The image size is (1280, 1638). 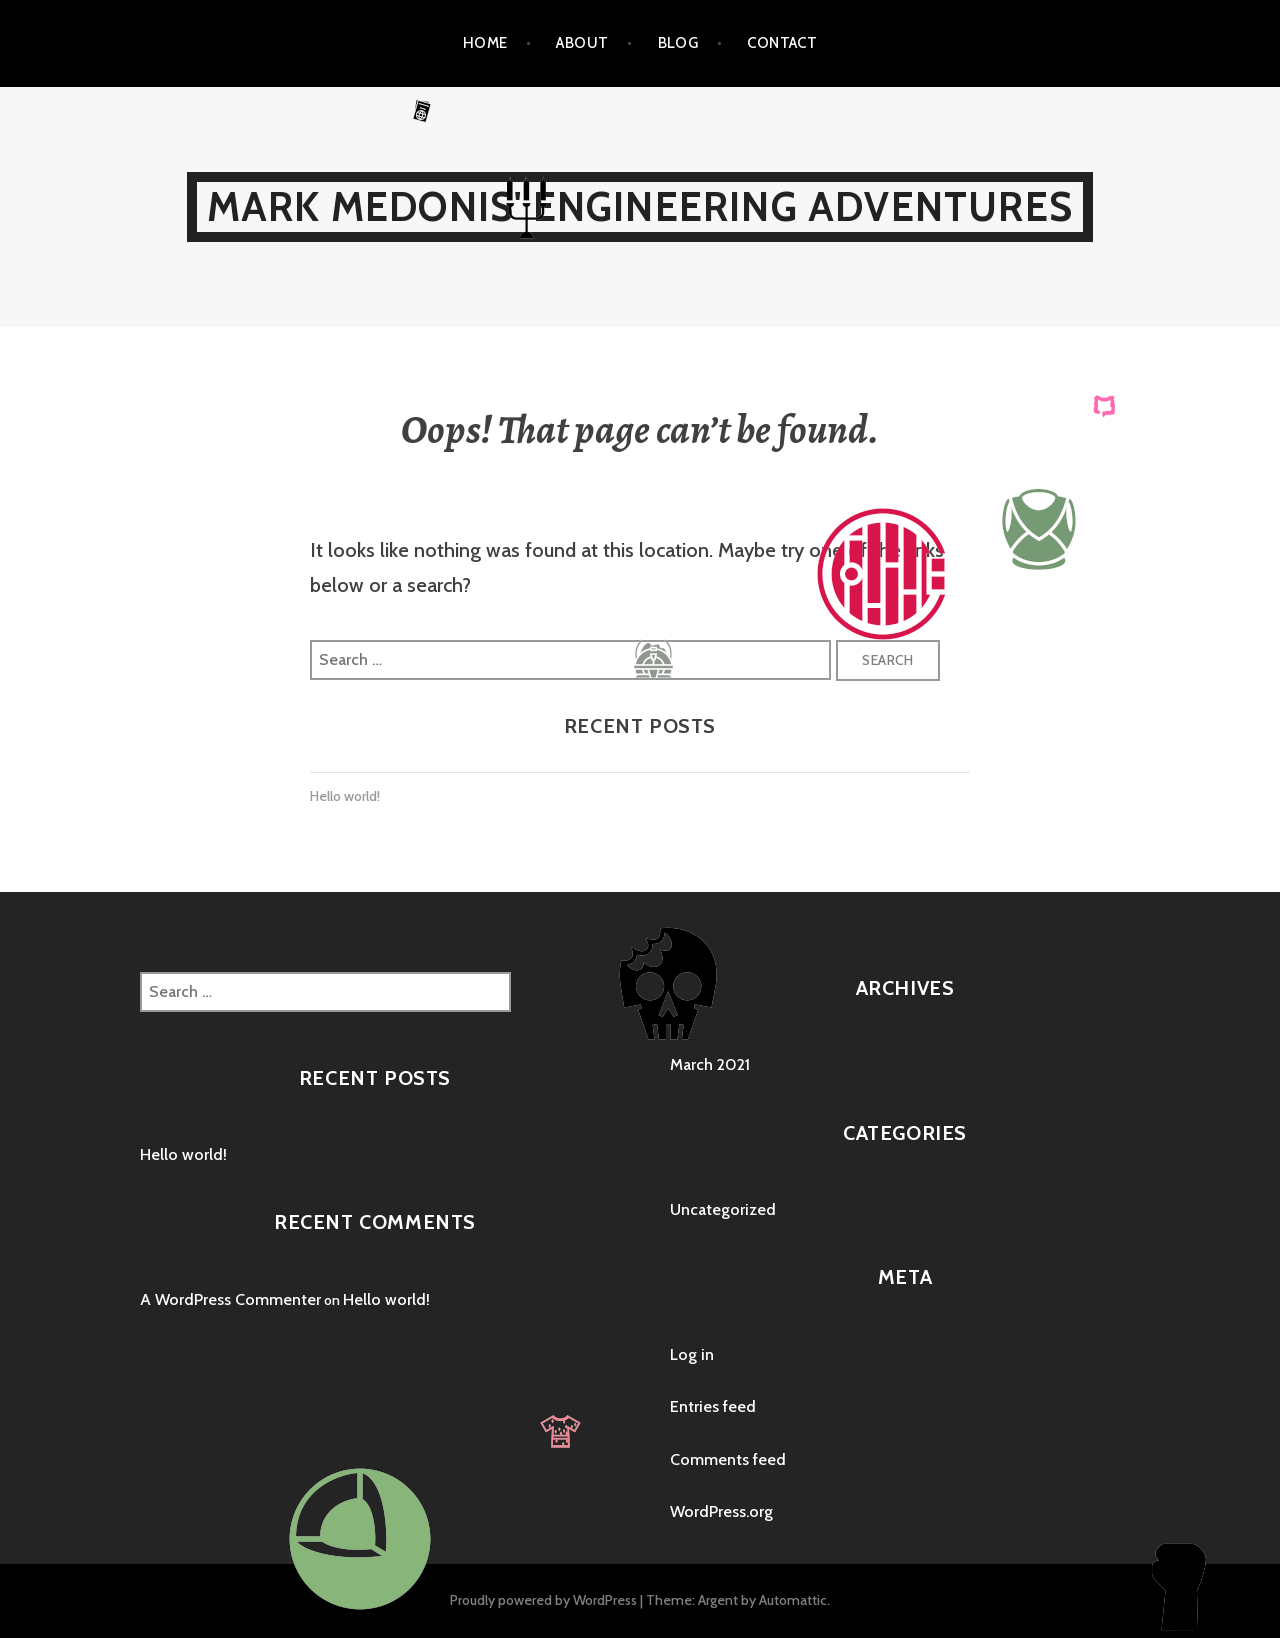 I want to click on indicates digestive or gastrointestinal health tracking, so click(x=1104, y=406).